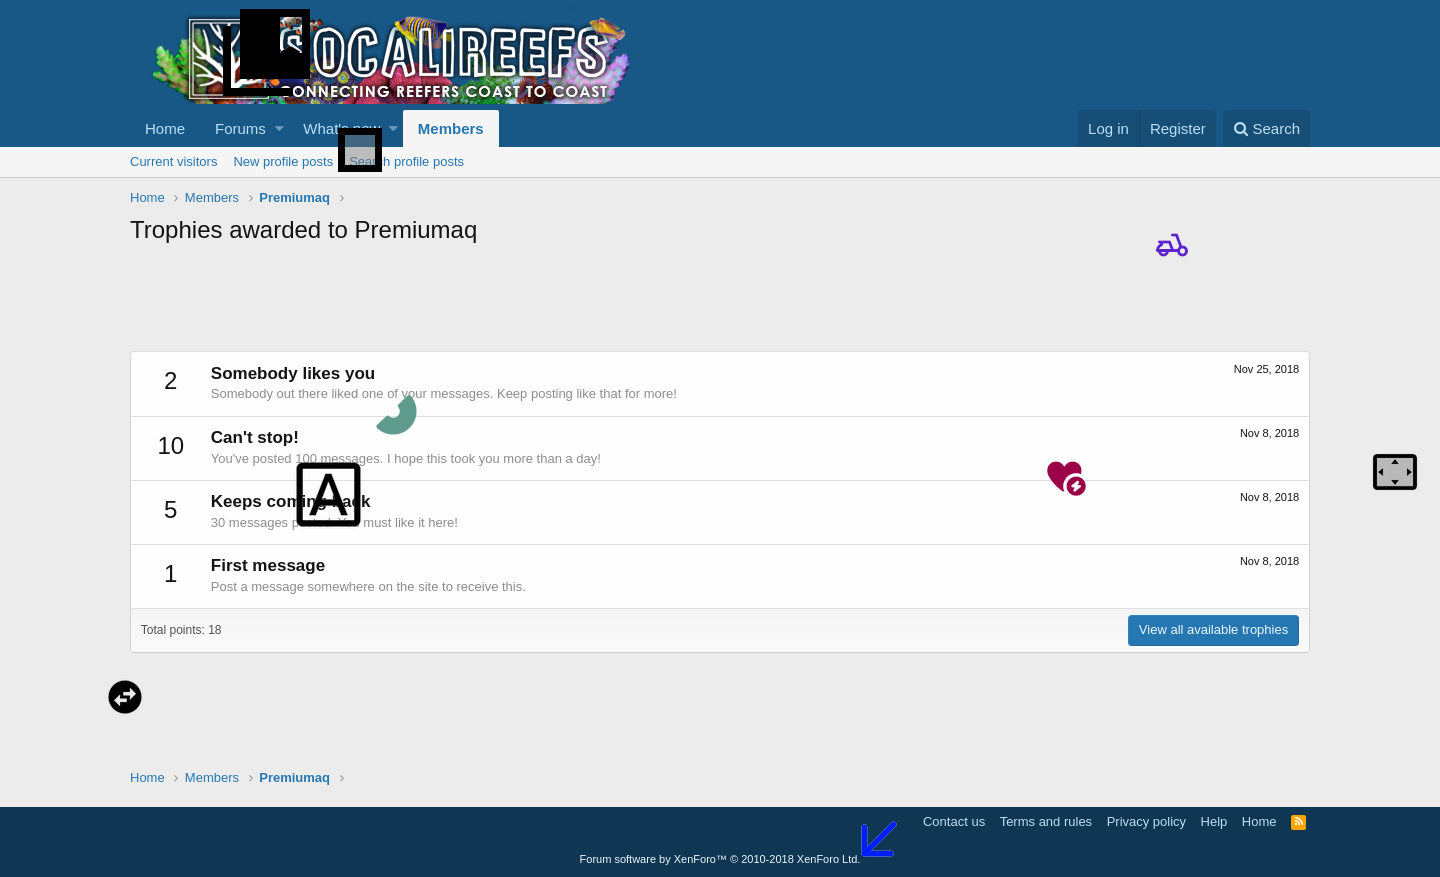 This screenshot has height=877, width=1440. Describe the element at coordinates (125, 697) in the screenshot. I see `swap or exchange items` at that location.